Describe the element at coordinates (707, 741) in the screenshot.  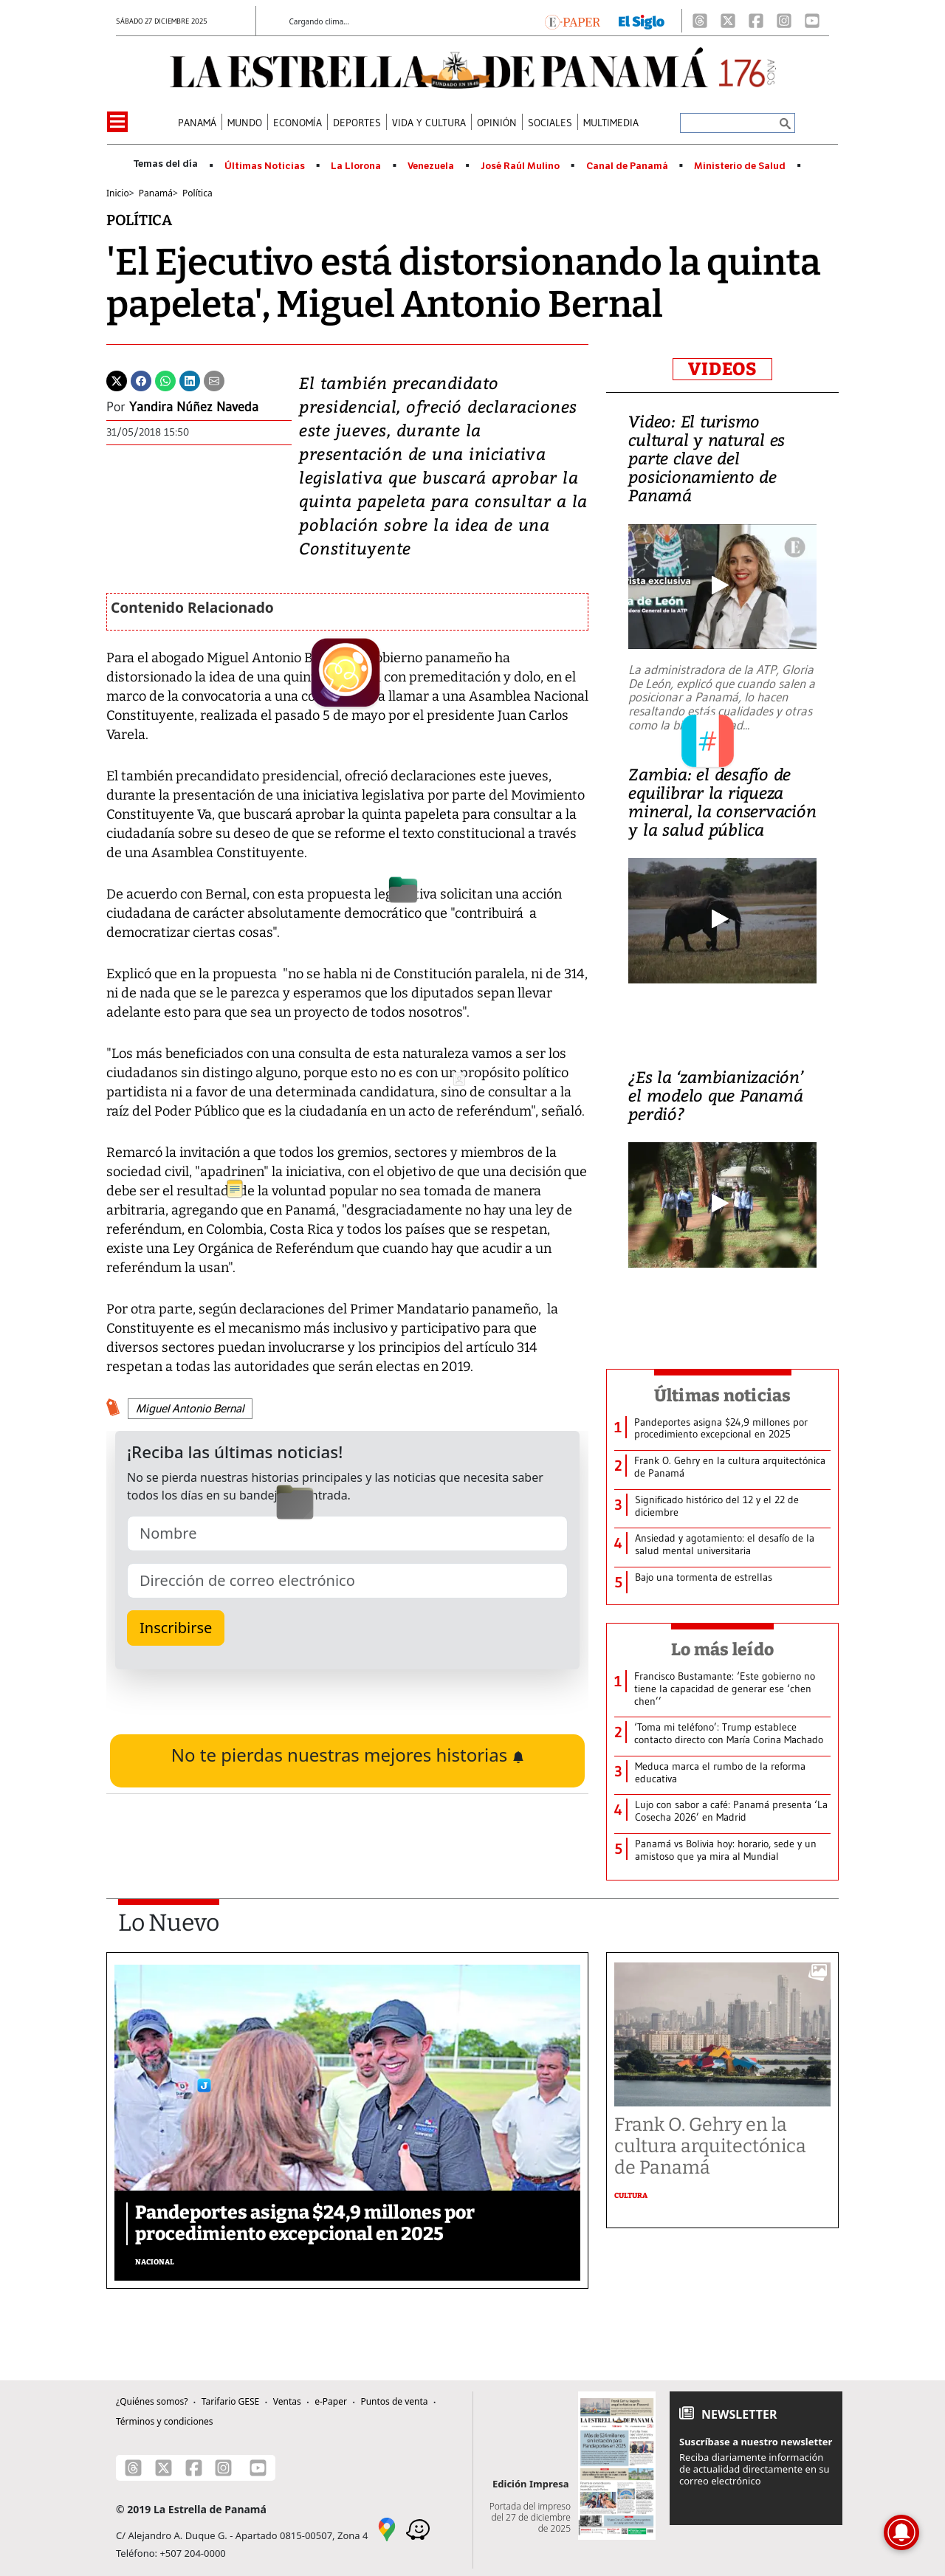
I see `launch ryujinx nintendo switch emulator` at that location.